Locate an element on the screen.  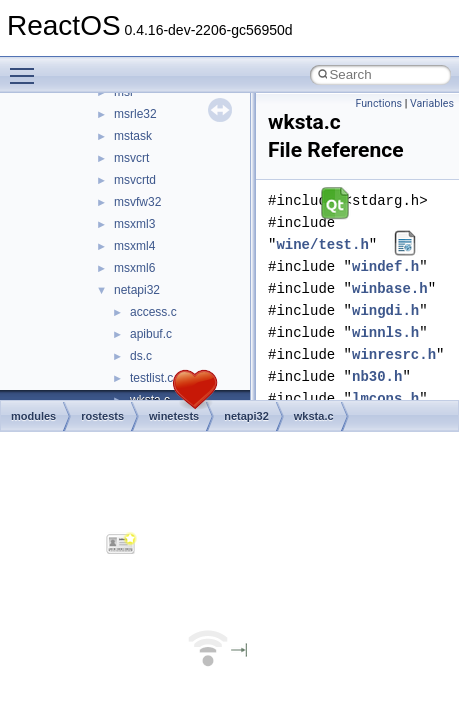
mark item as favorite is located at coordinates (195, 390).